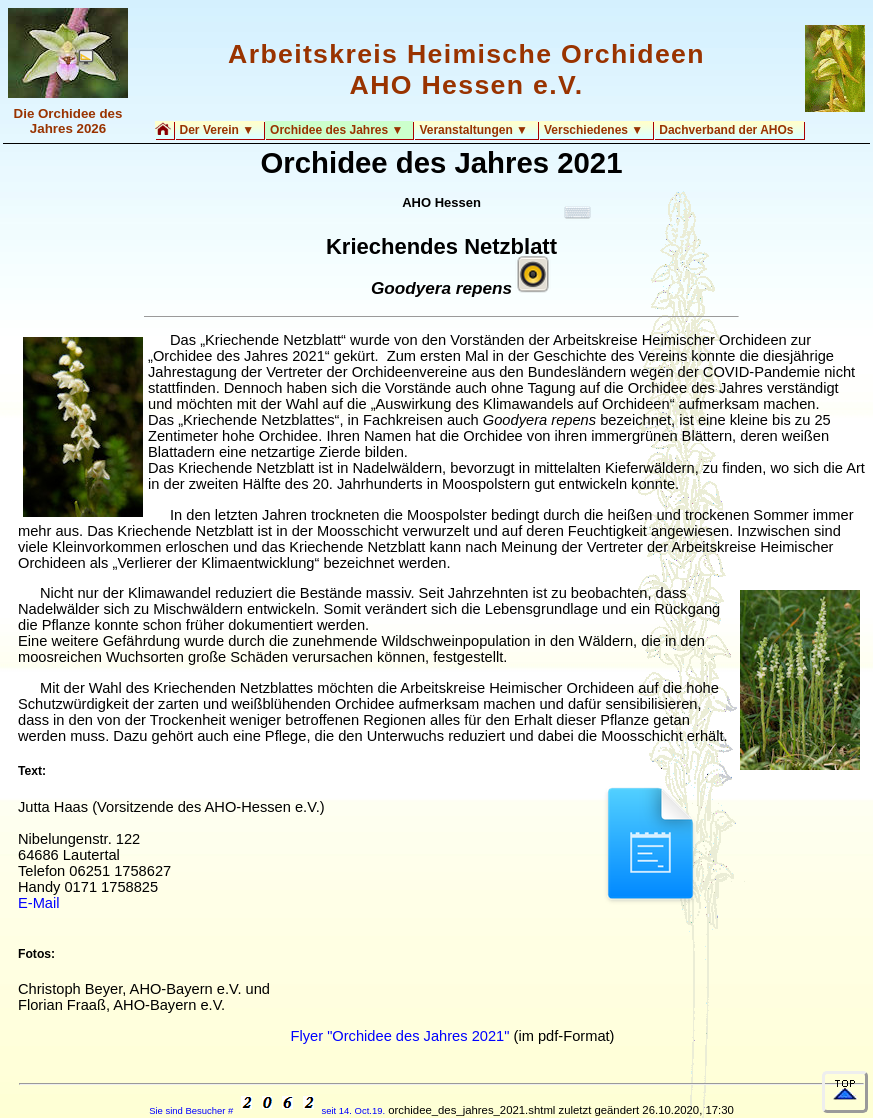  I want to click on access display settings, so click(86, 57).